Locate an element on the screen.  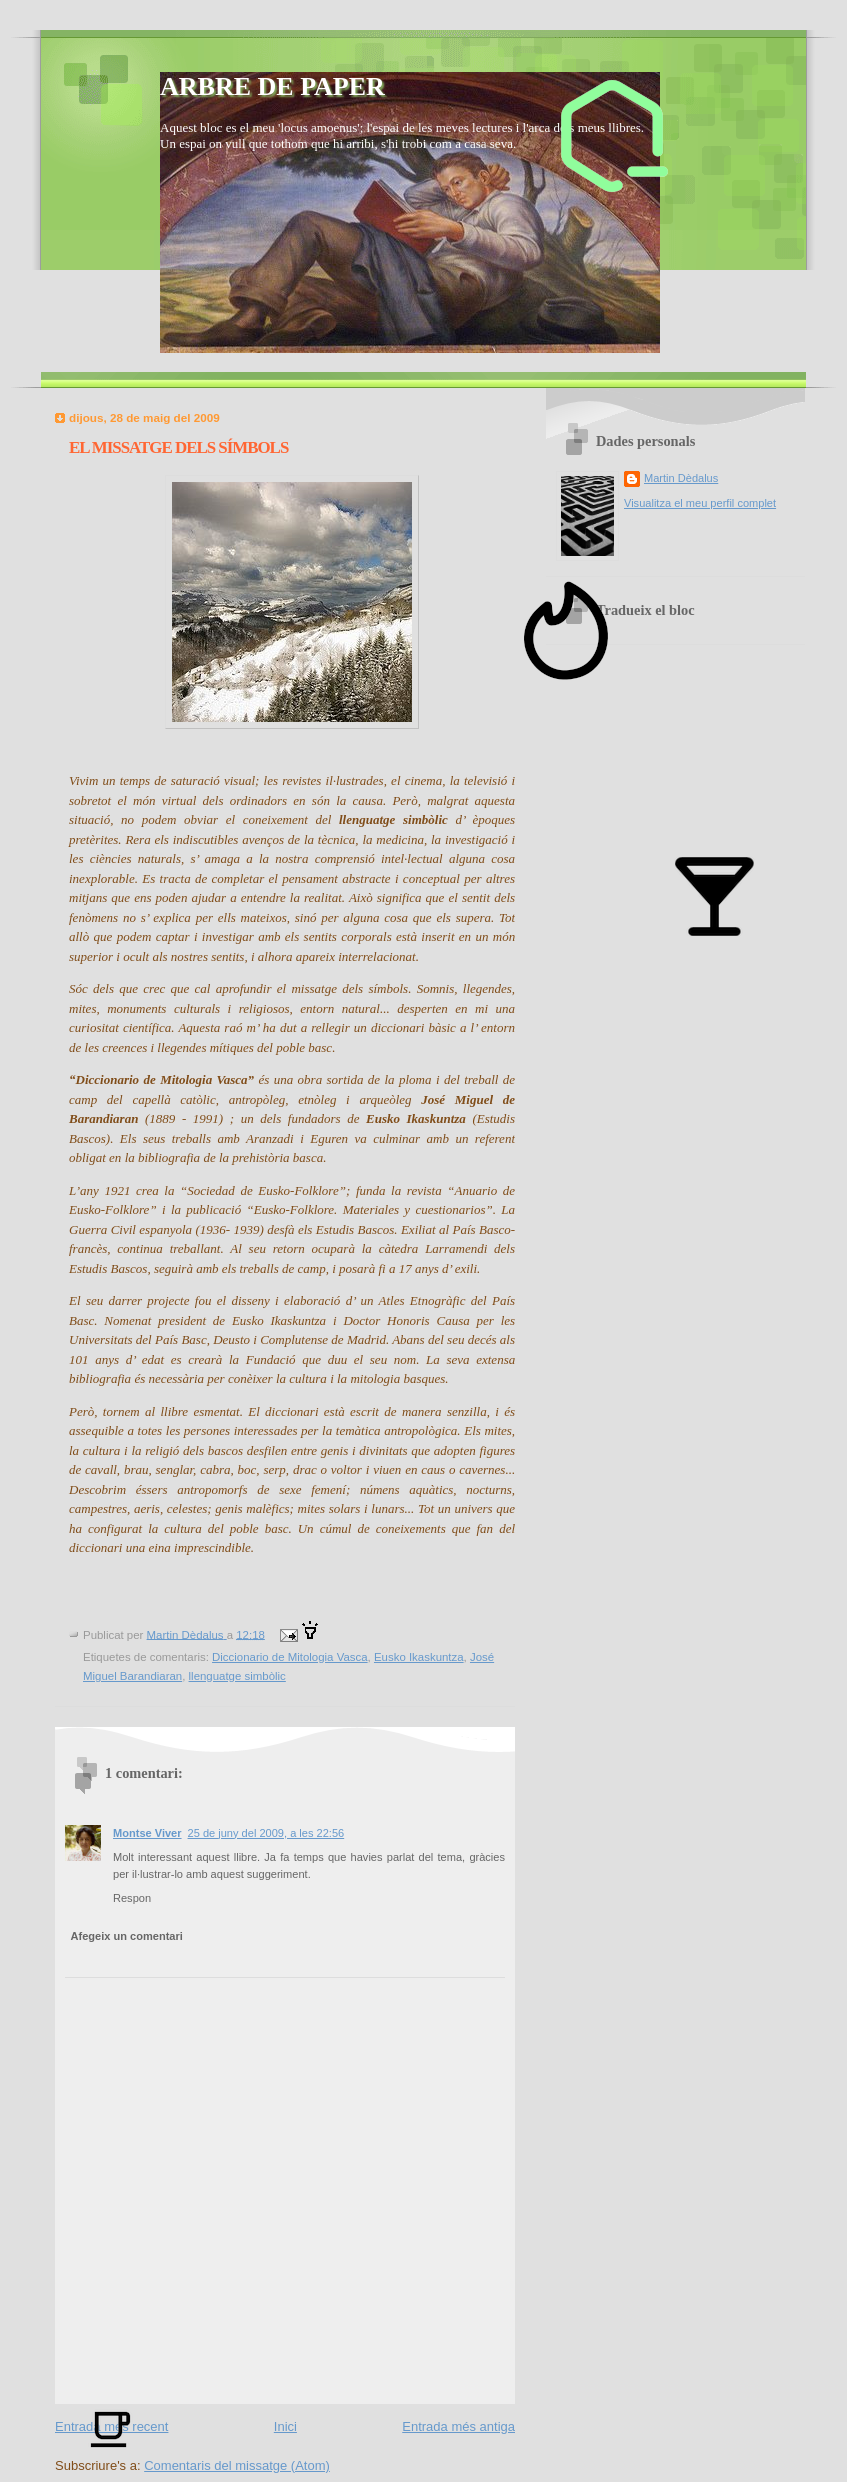
remove item from a group or collection is located at coordinates (612, 136).